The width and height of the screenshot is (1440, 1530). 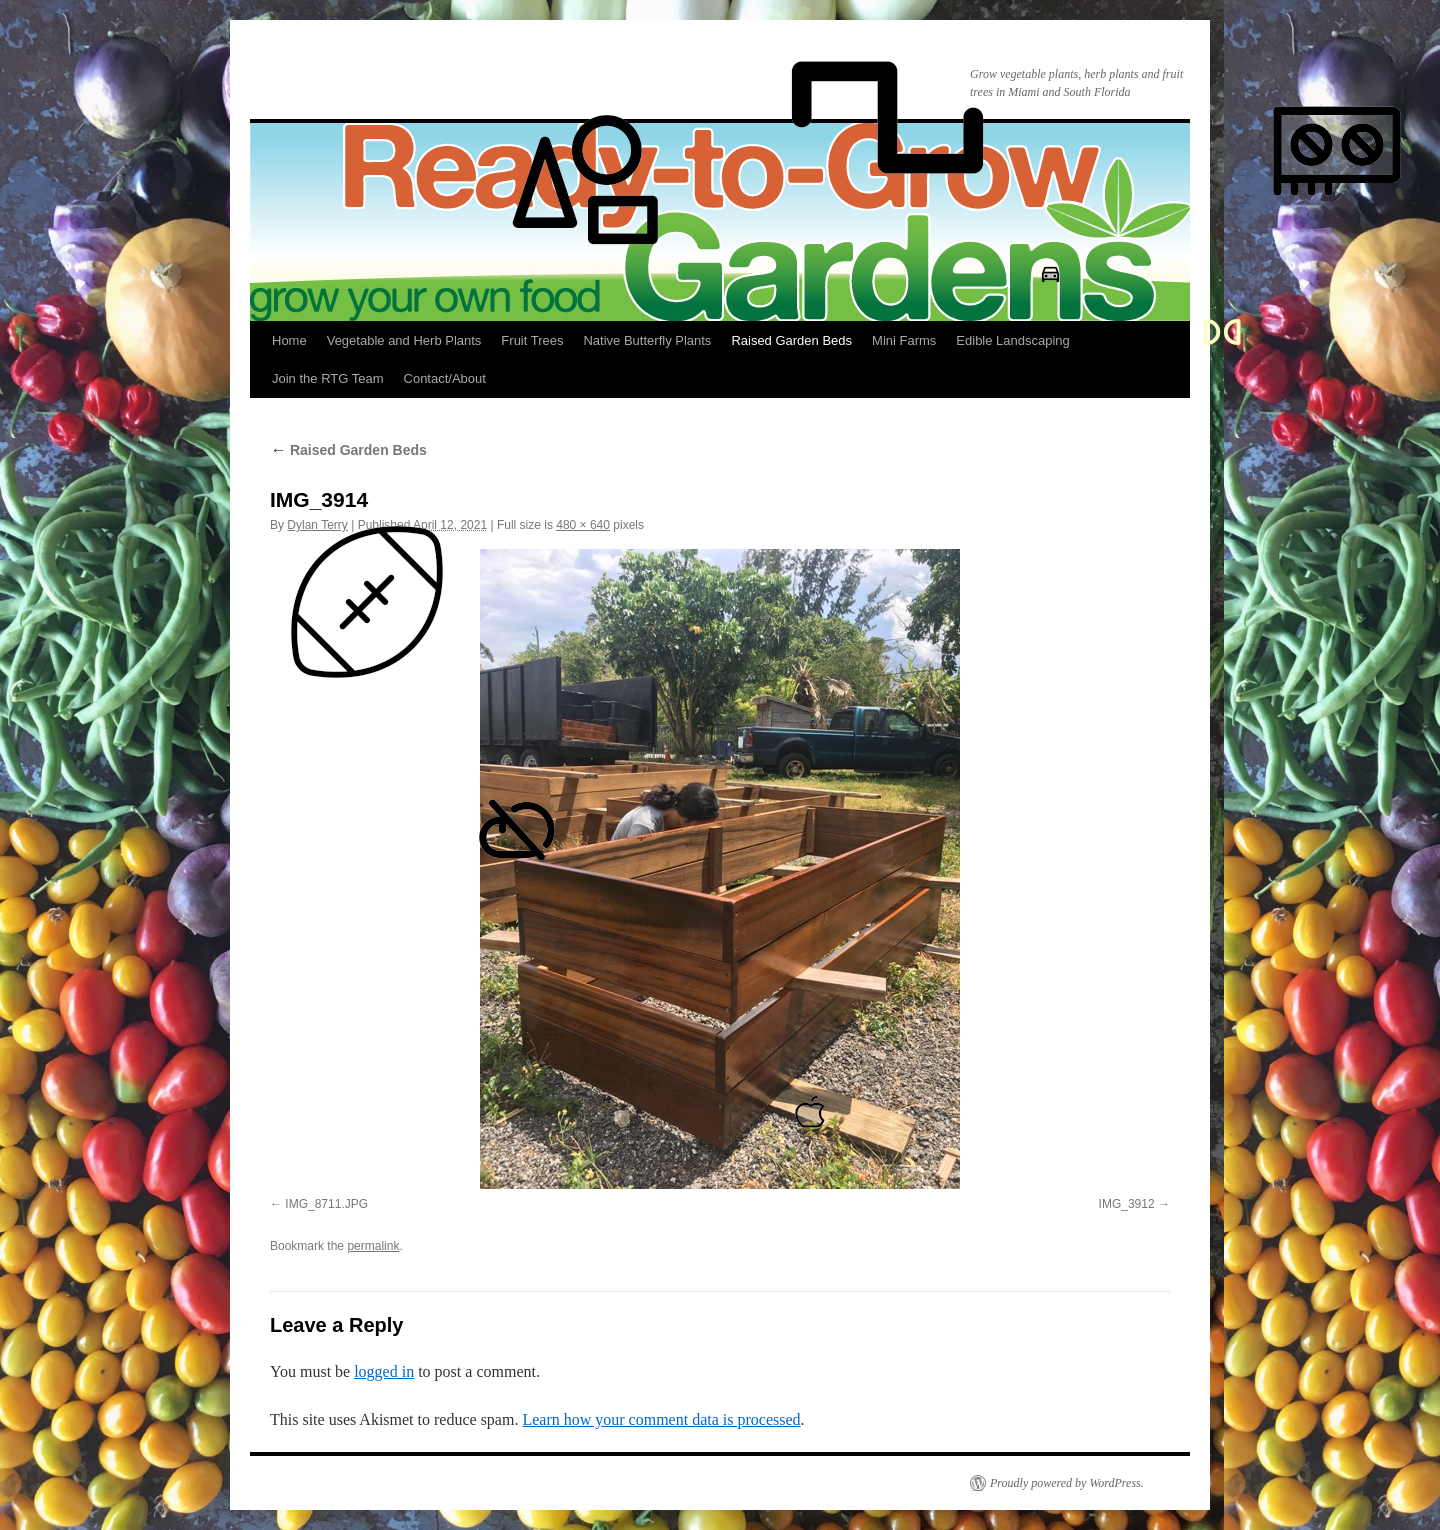 I want to click on apple company logo or branding element, so click(x=811, y=1114).